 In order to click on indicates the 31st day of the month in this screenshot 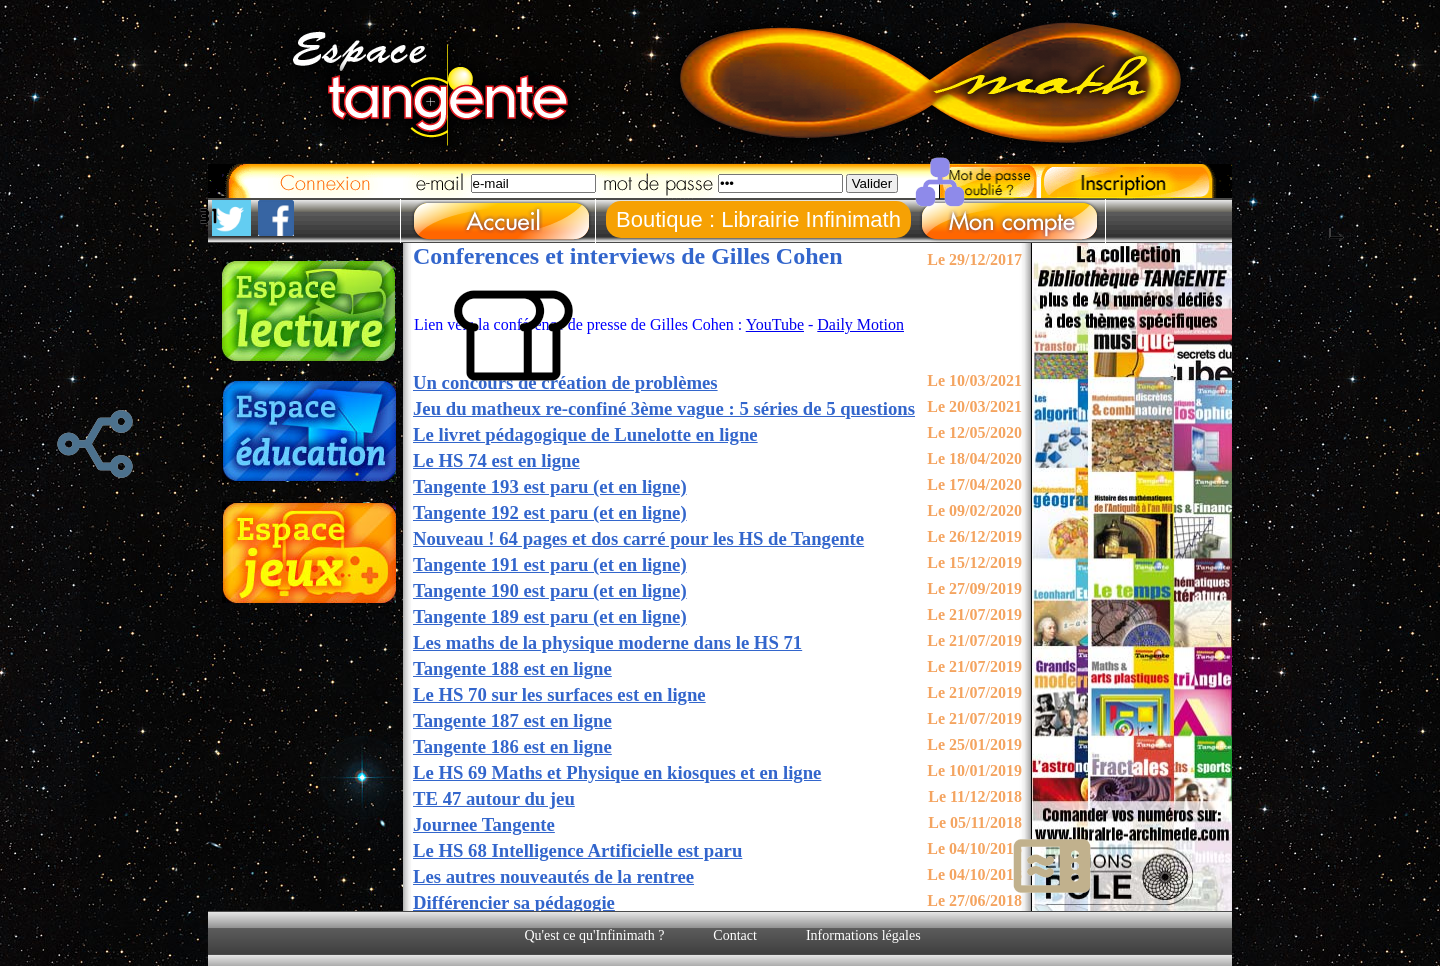, I will do `click(209, 216)`.